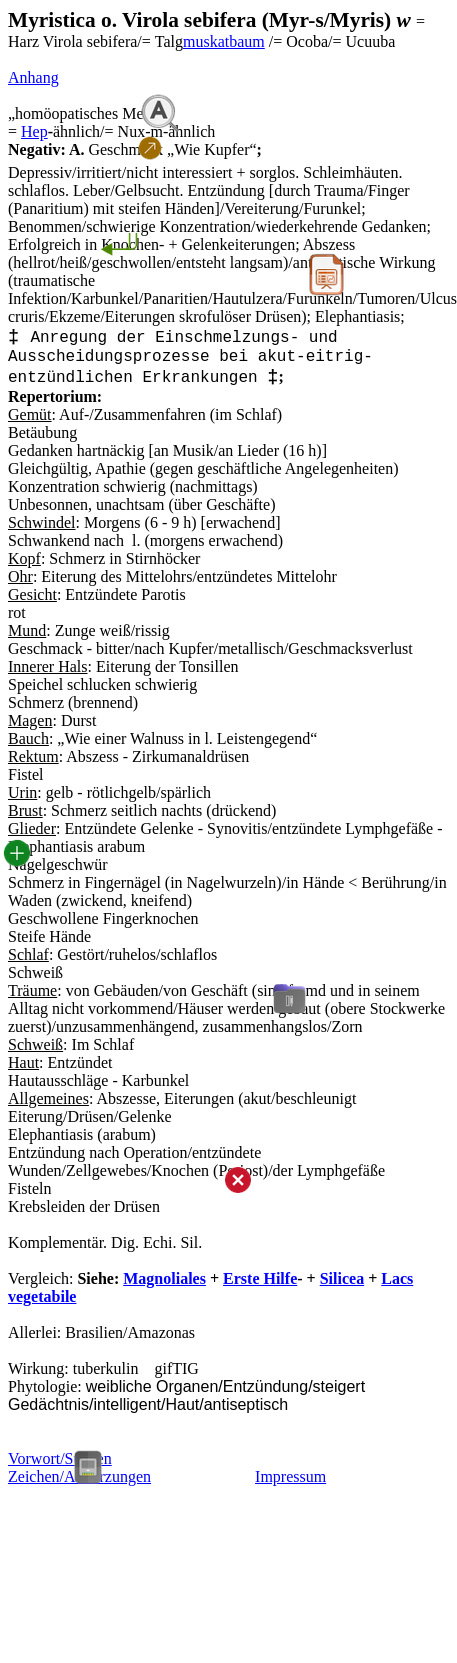 The width and height of the screenshot is (457, 1663). I want to click on access your templates folder, so click(289, 998).